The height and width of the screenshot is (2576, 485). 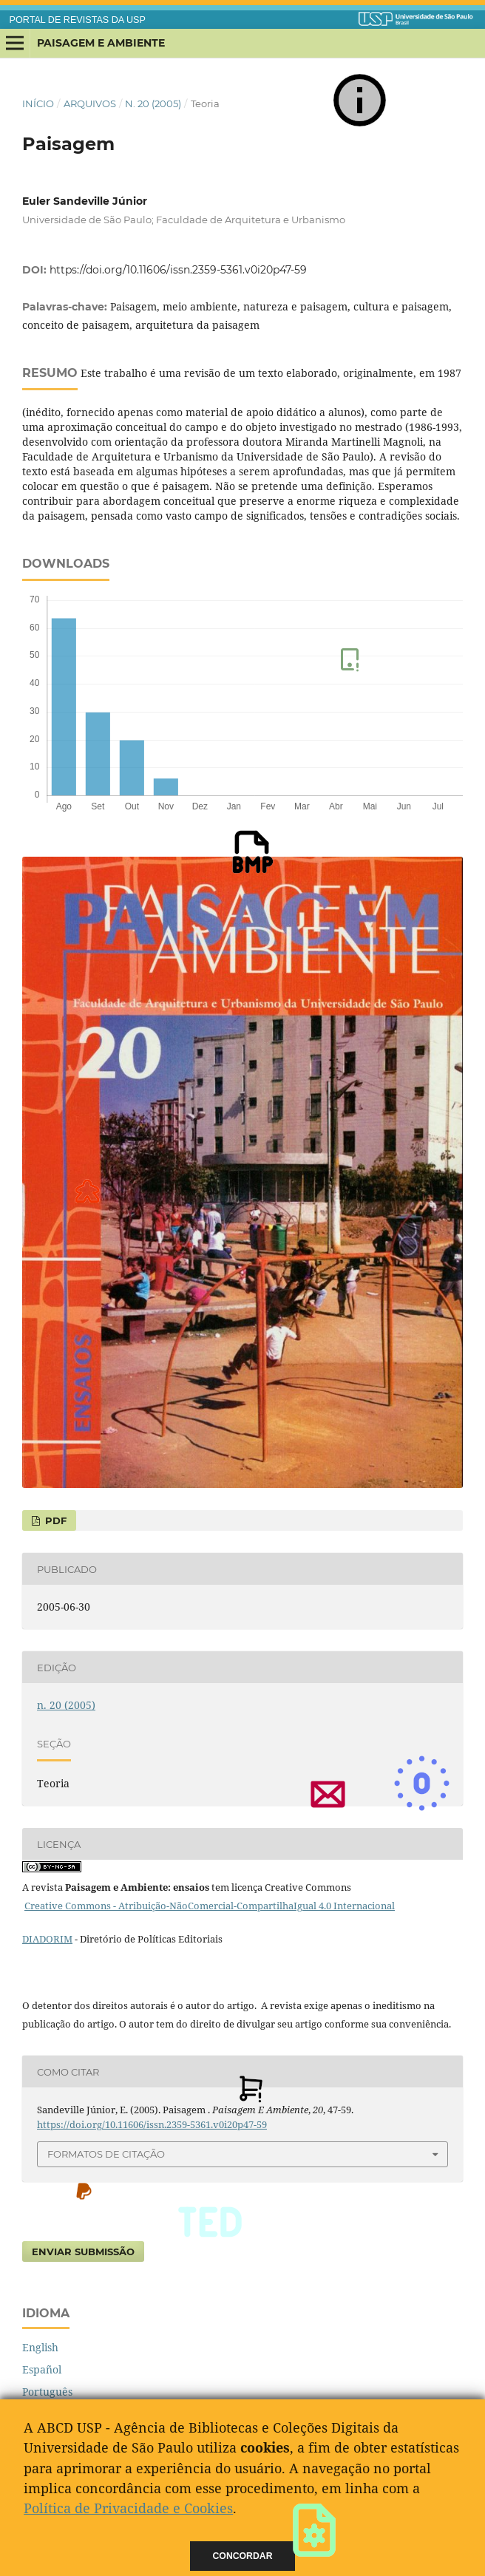 I want to click on access file settings or preferences, so click(x=314, y=2530).